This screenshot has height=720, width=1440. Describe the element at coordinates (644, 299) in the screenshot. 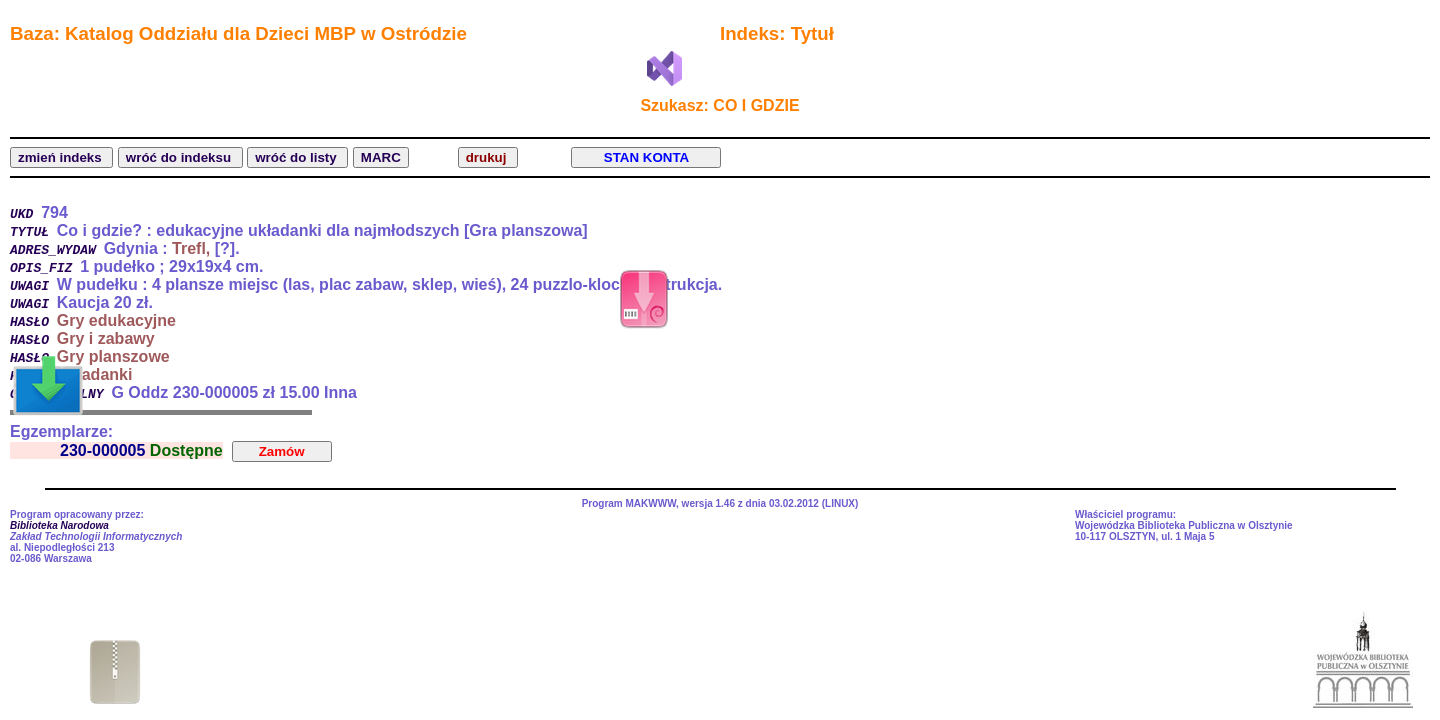

I see `open synaptic package manager` at that location.